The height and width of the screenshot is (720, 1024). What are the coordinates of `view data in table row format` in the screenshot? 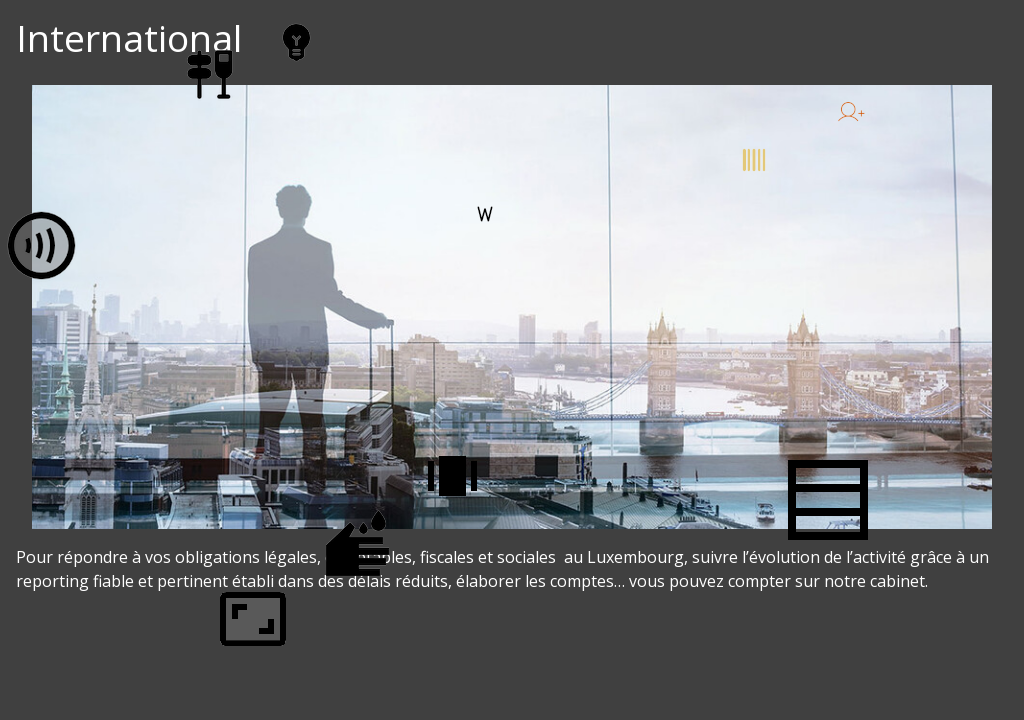 It's located at (828, 500).